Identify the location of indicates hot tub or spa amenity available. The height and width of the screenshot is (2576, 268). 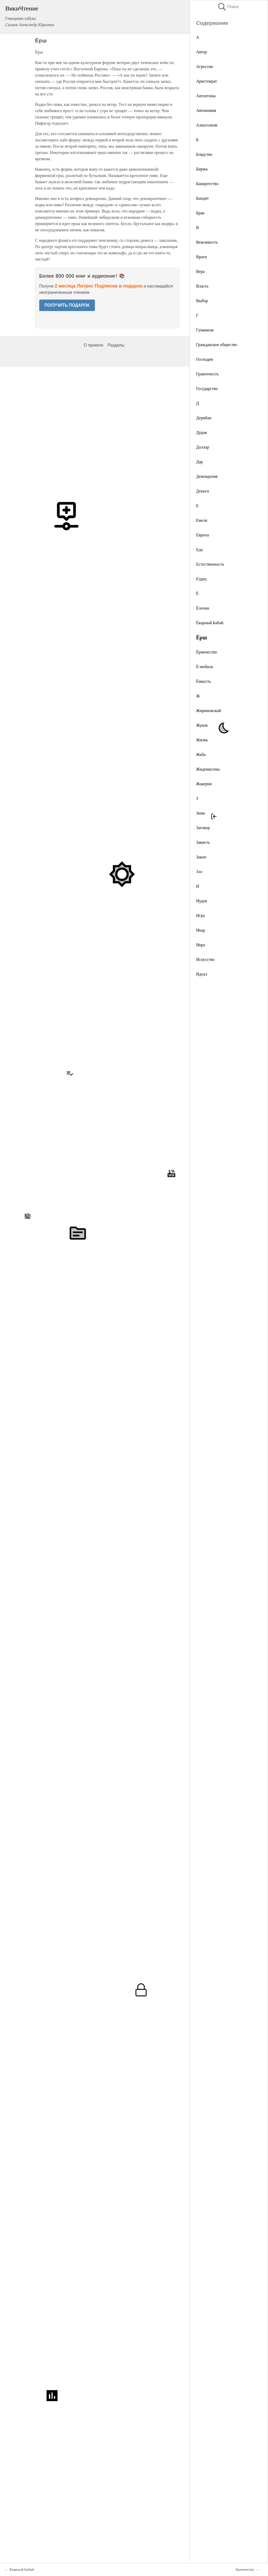
(171, 1173).